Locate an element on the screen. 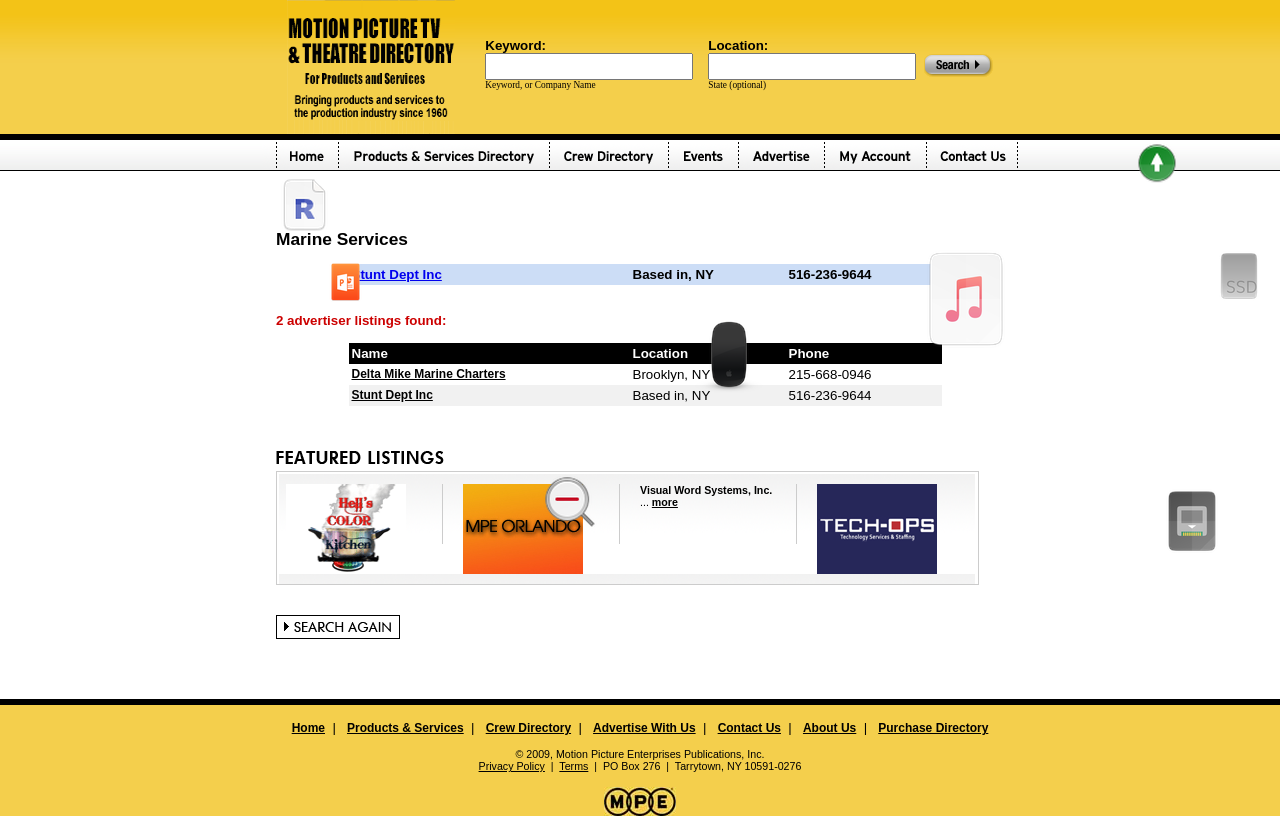 The image size is (1280, 816). zoom out to see more content is located at coordinates (570, 502).